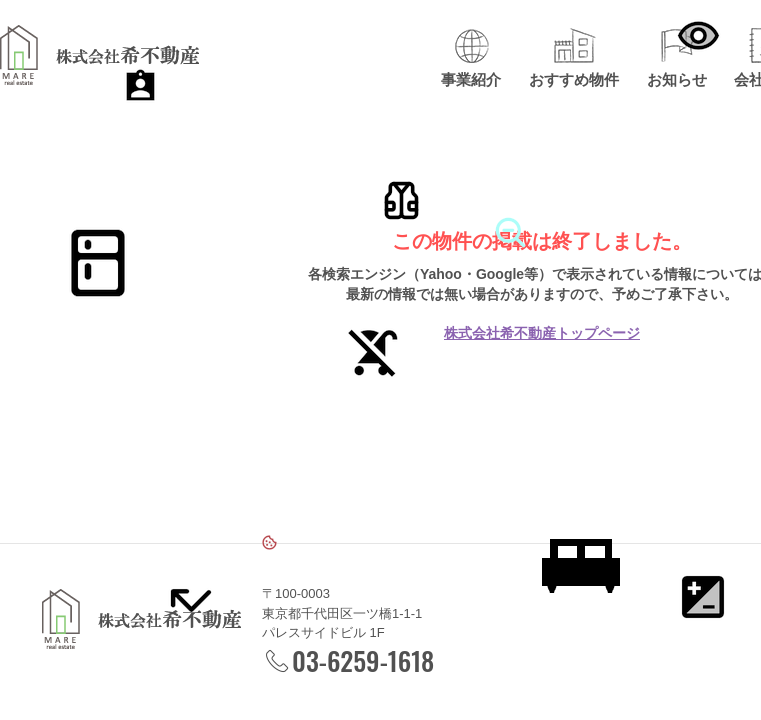 The width and height of the screenshot is (761, 720). What do you see at coordinates (191, 600) in the screenshot?
I see `indicates a missed incoming call` at bounding box center [191, 600].